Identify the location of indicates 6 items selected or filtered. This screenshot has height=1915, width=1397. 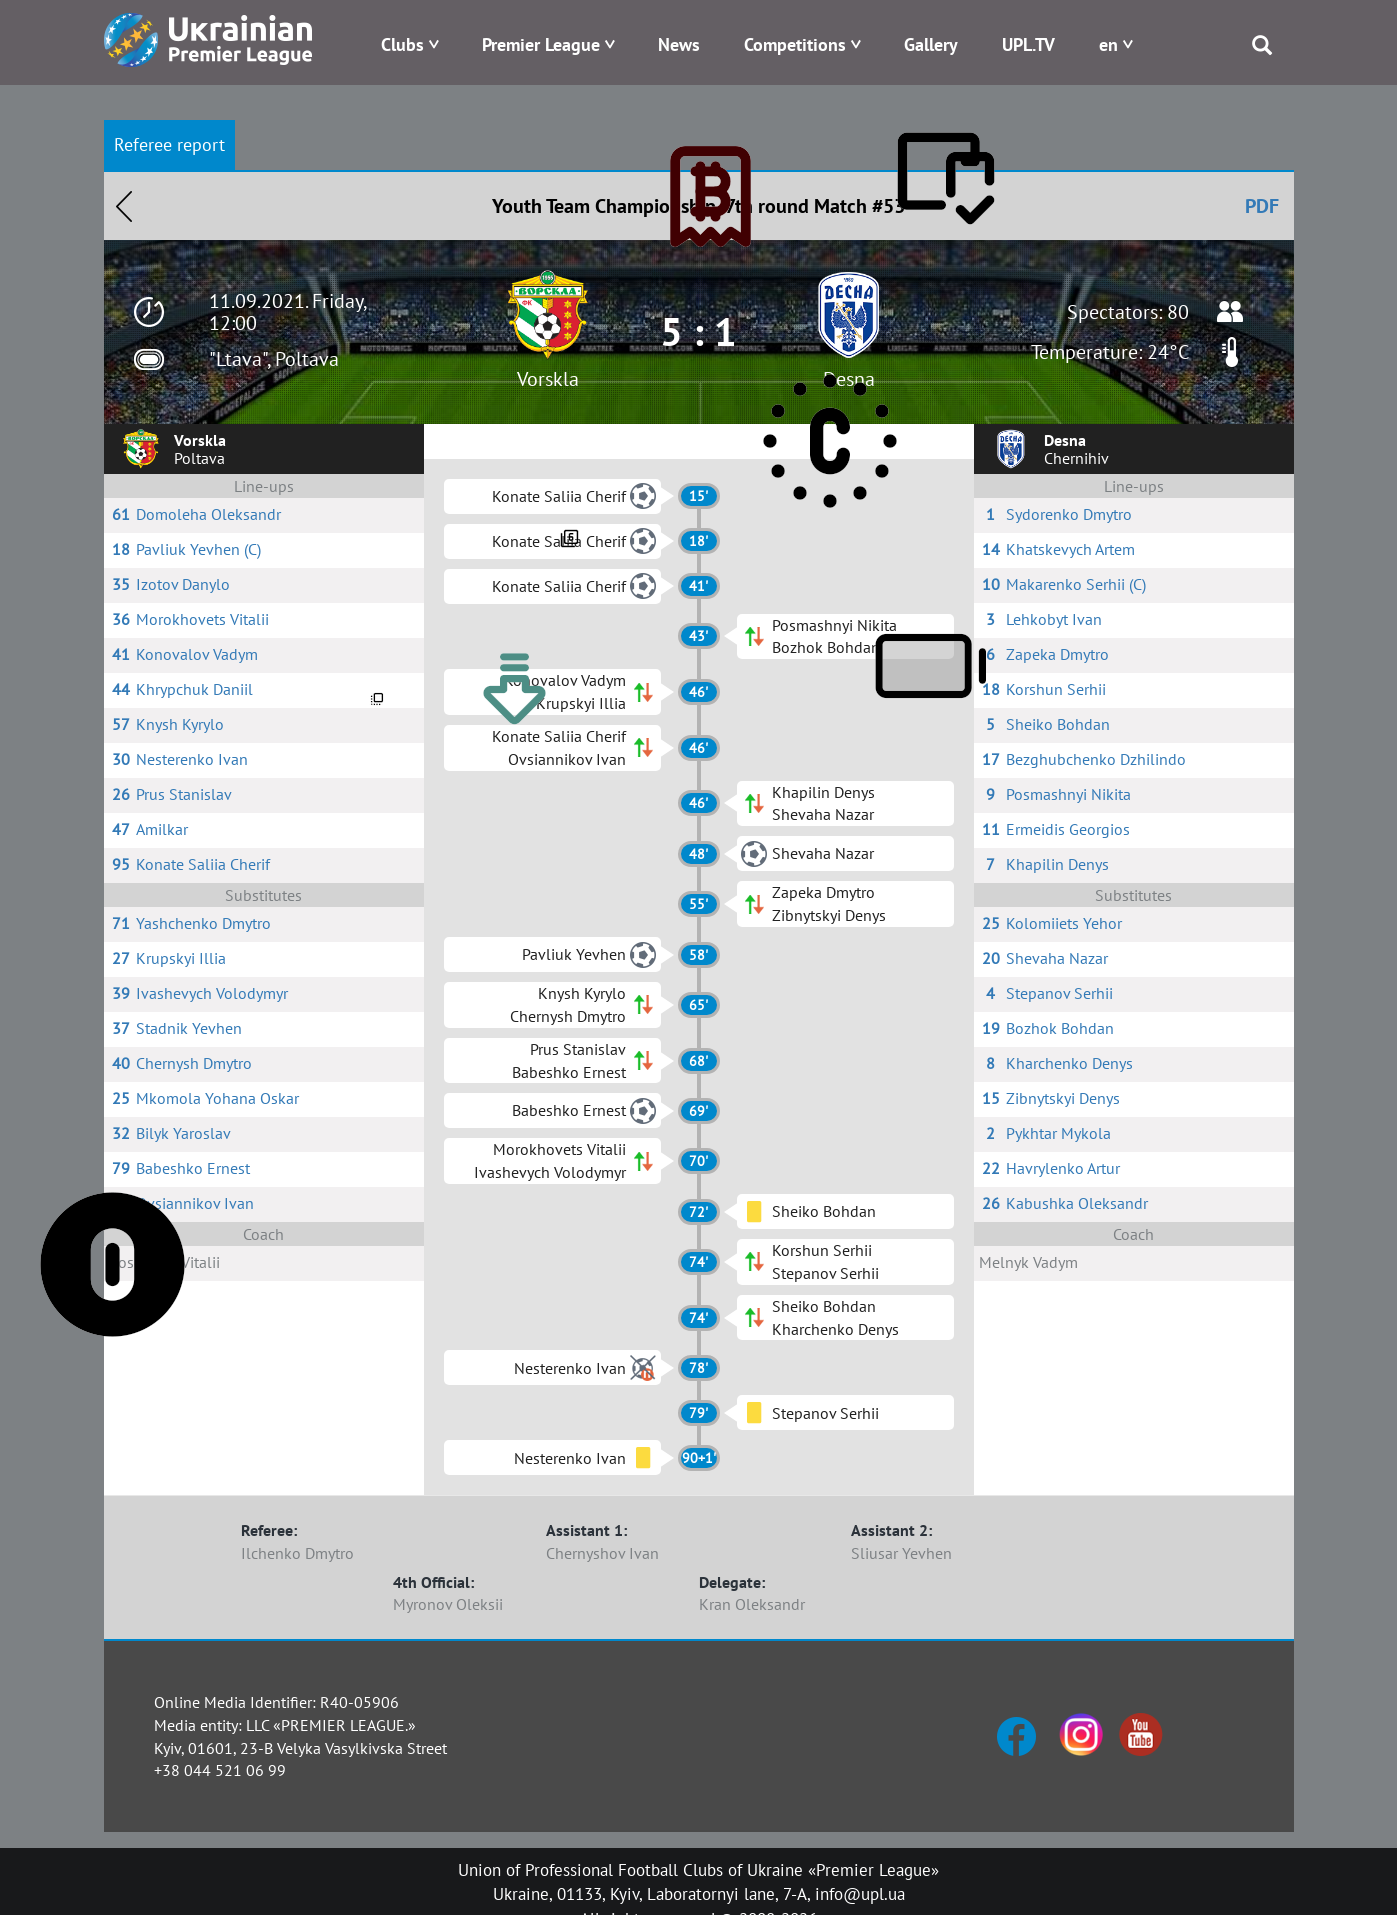
(569, 538).